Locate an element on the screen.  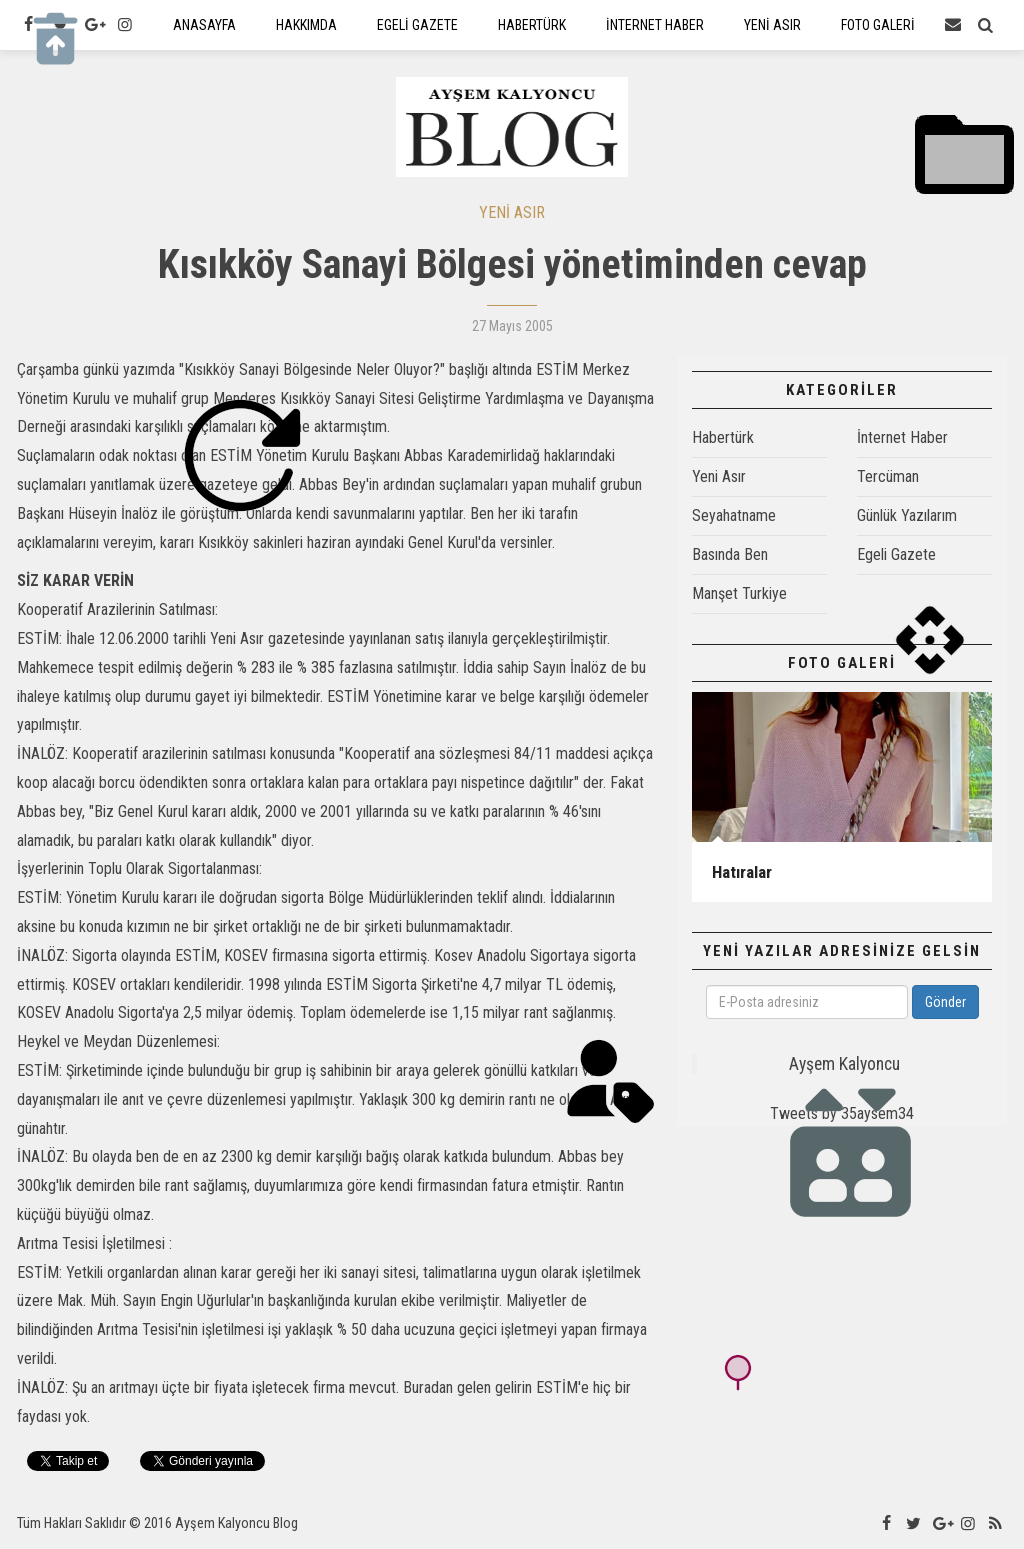
refresh the current page or content is located at coordinates (244, 455).